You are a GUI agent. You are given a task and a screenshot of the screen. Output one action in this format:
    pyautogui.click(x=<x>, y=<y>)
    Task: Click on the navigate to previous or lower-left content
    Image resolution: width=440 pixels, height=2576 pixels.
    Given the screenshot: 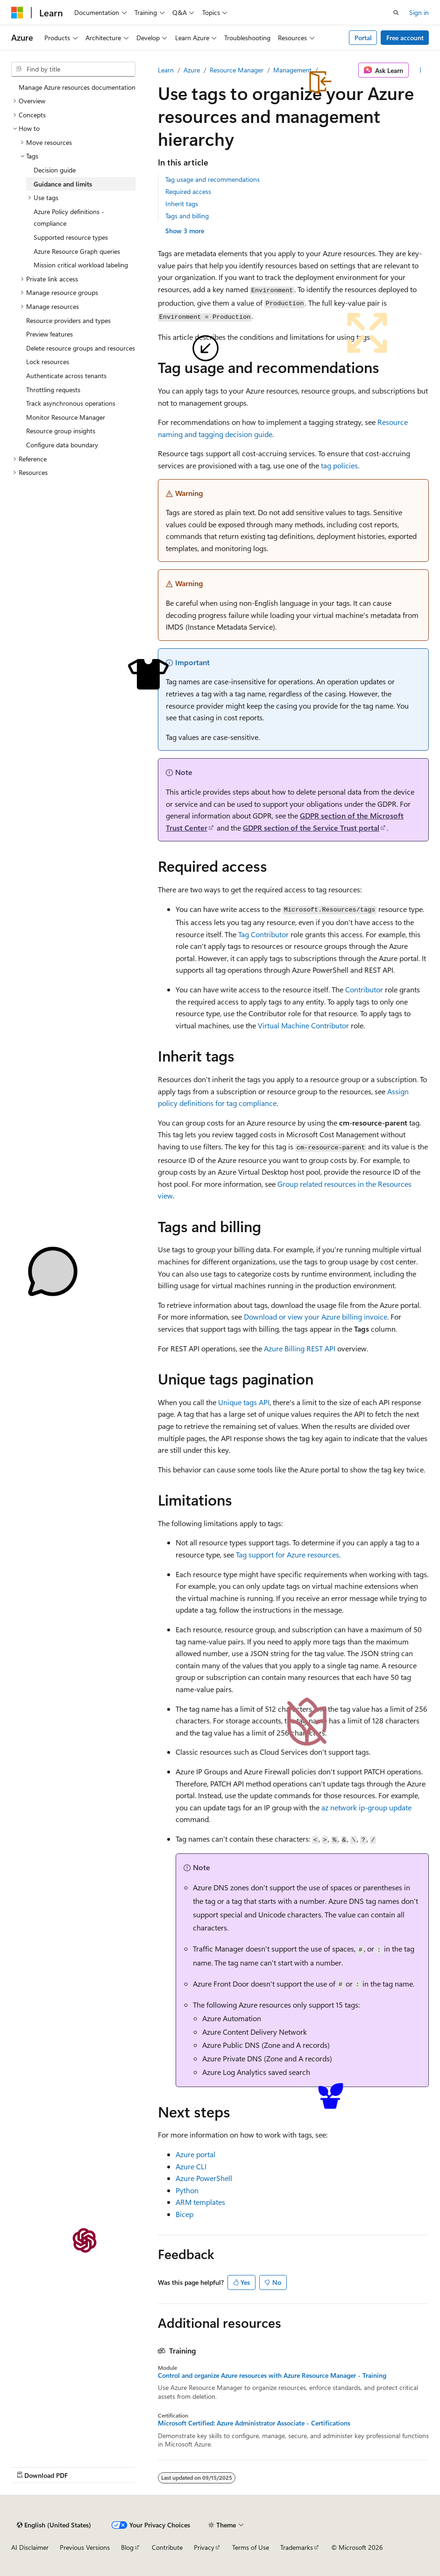 What is the action you would take?
    pyautogui.click(x=206, y=348)
    